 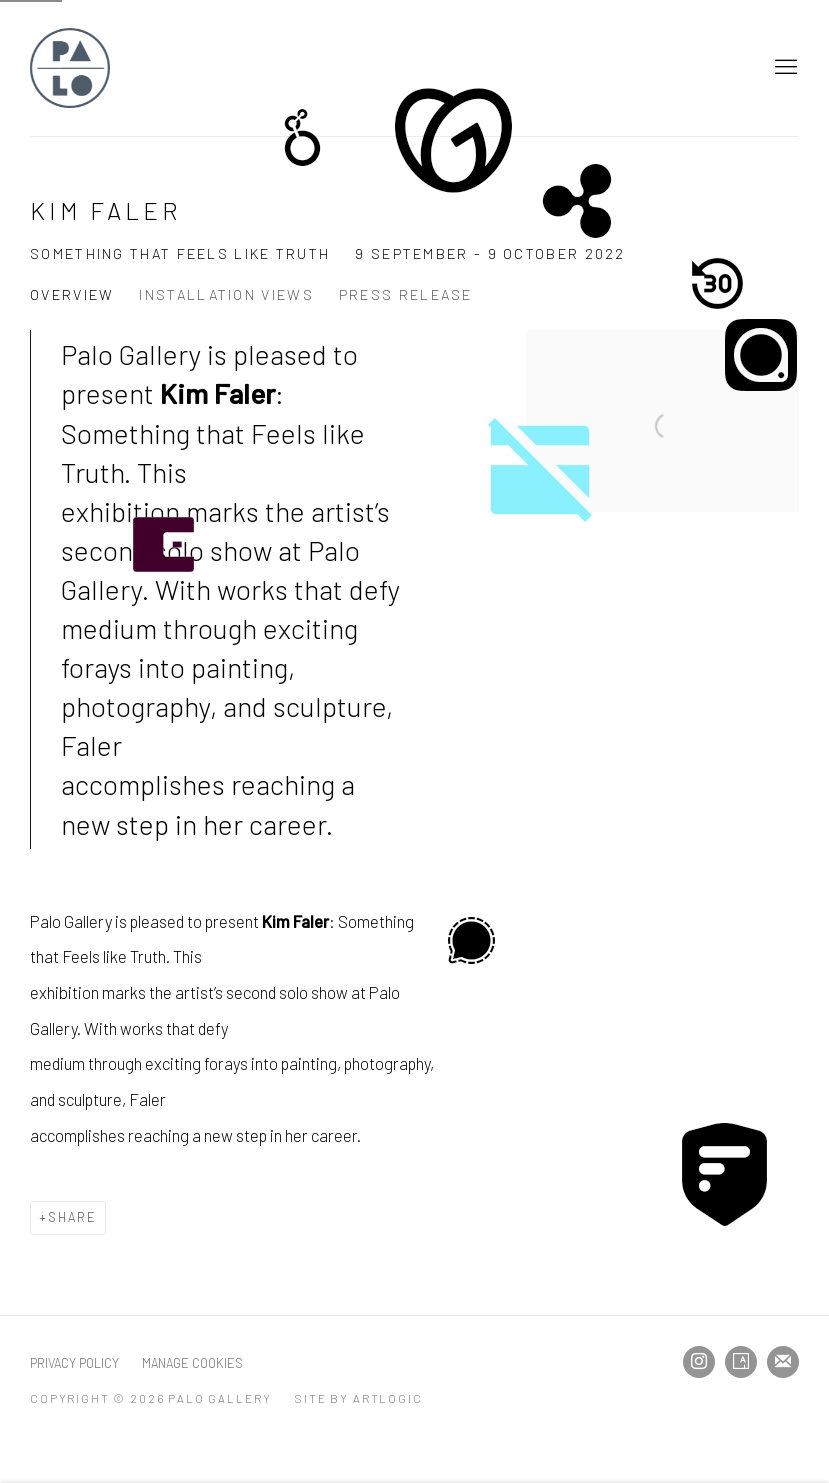 What do you see at coordinates (453, 140) in the screenshot?
I see `visit GoDaddy website or services` at bounding box center [453, 140].